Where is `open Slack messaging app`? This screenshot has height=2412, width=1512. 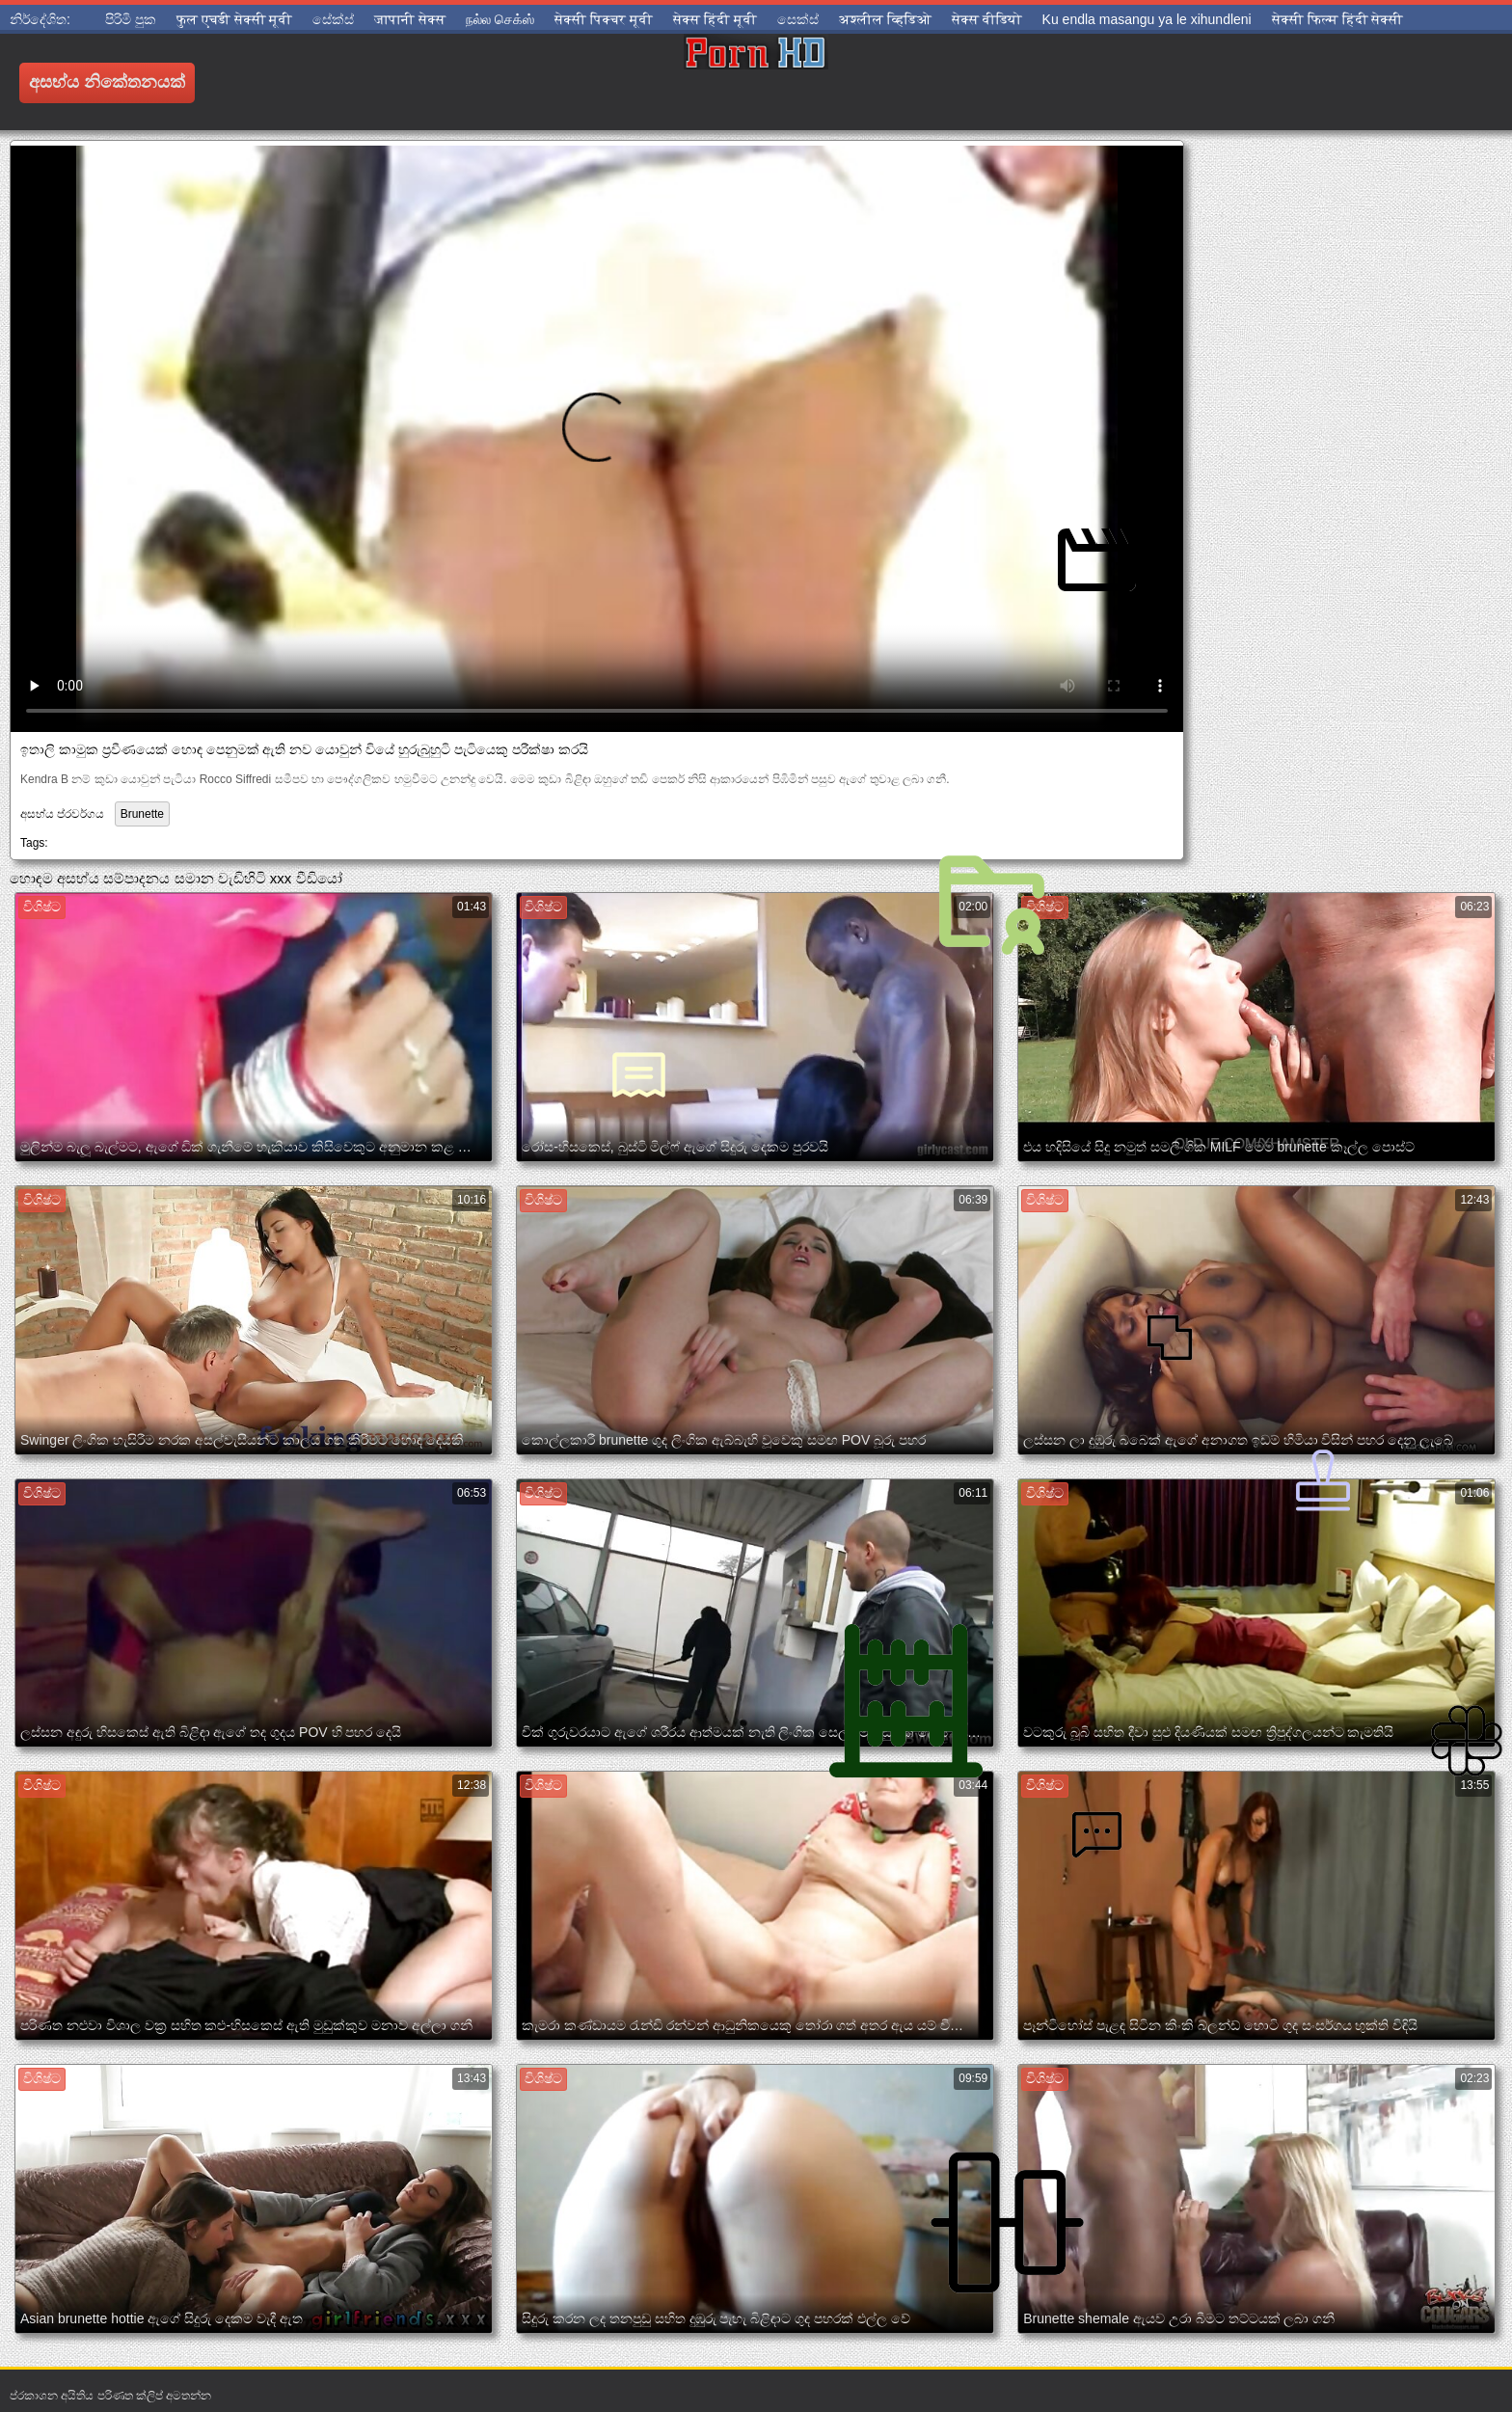 open Slack messaging app is located at coordinates (1467, 1741).